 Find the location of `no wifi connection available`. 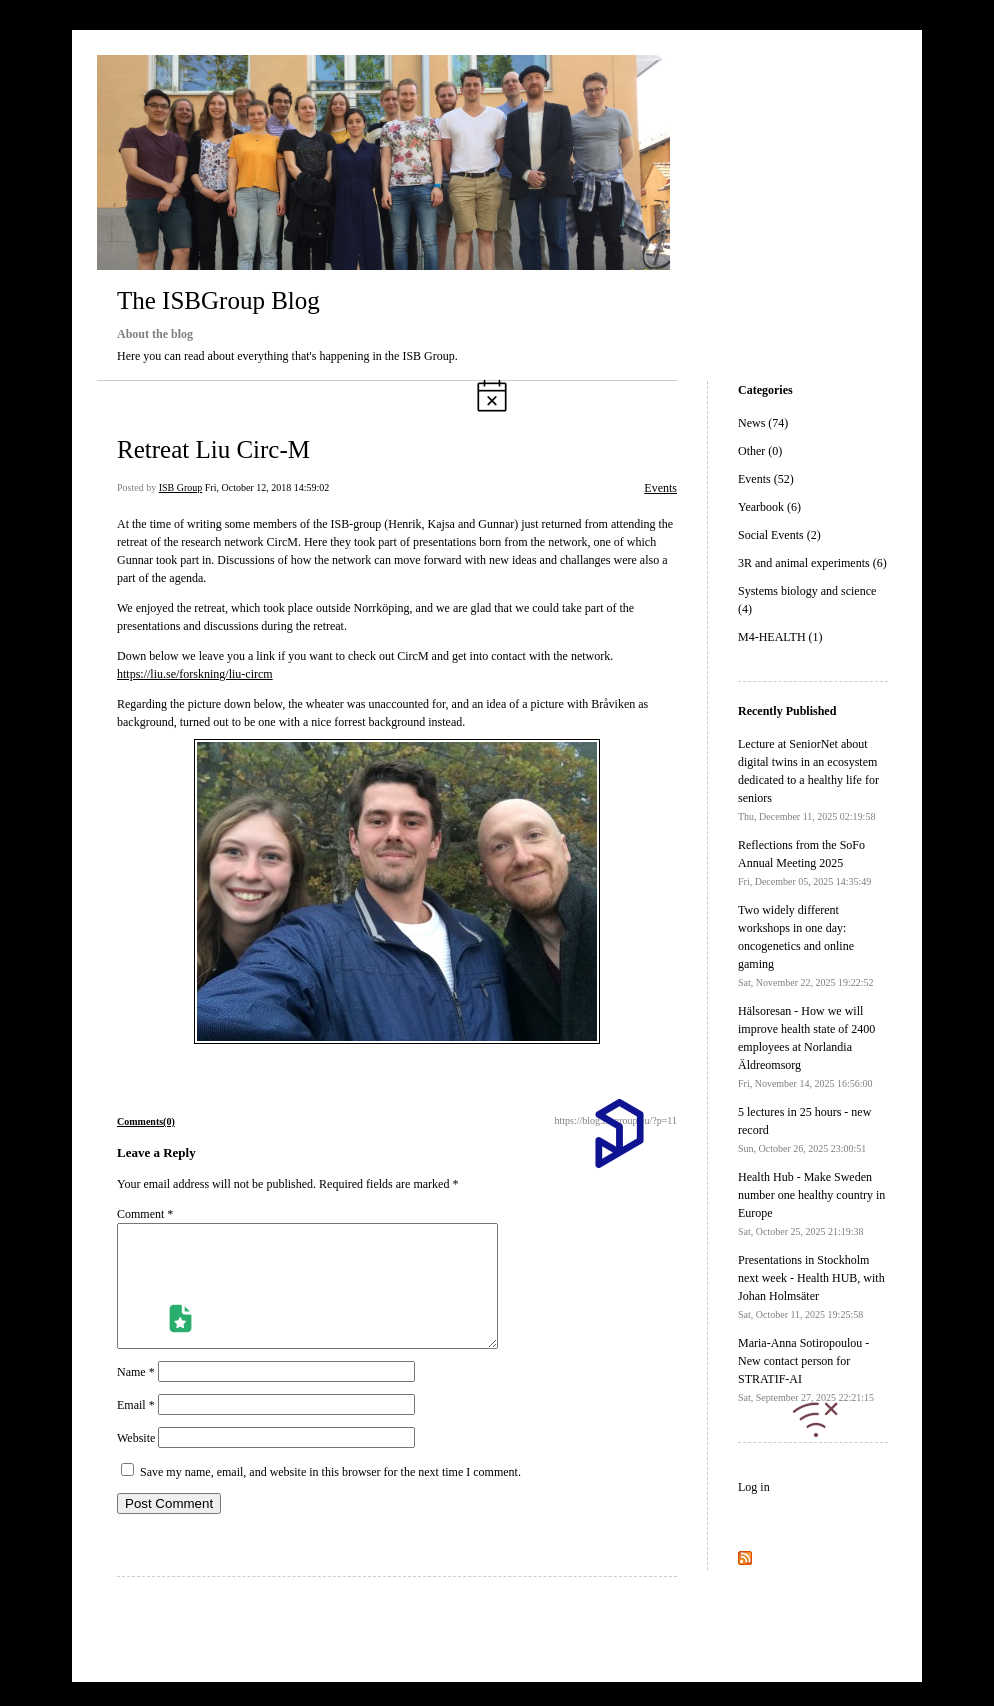

no wifi connection available is located at coordinates (816, 1419).